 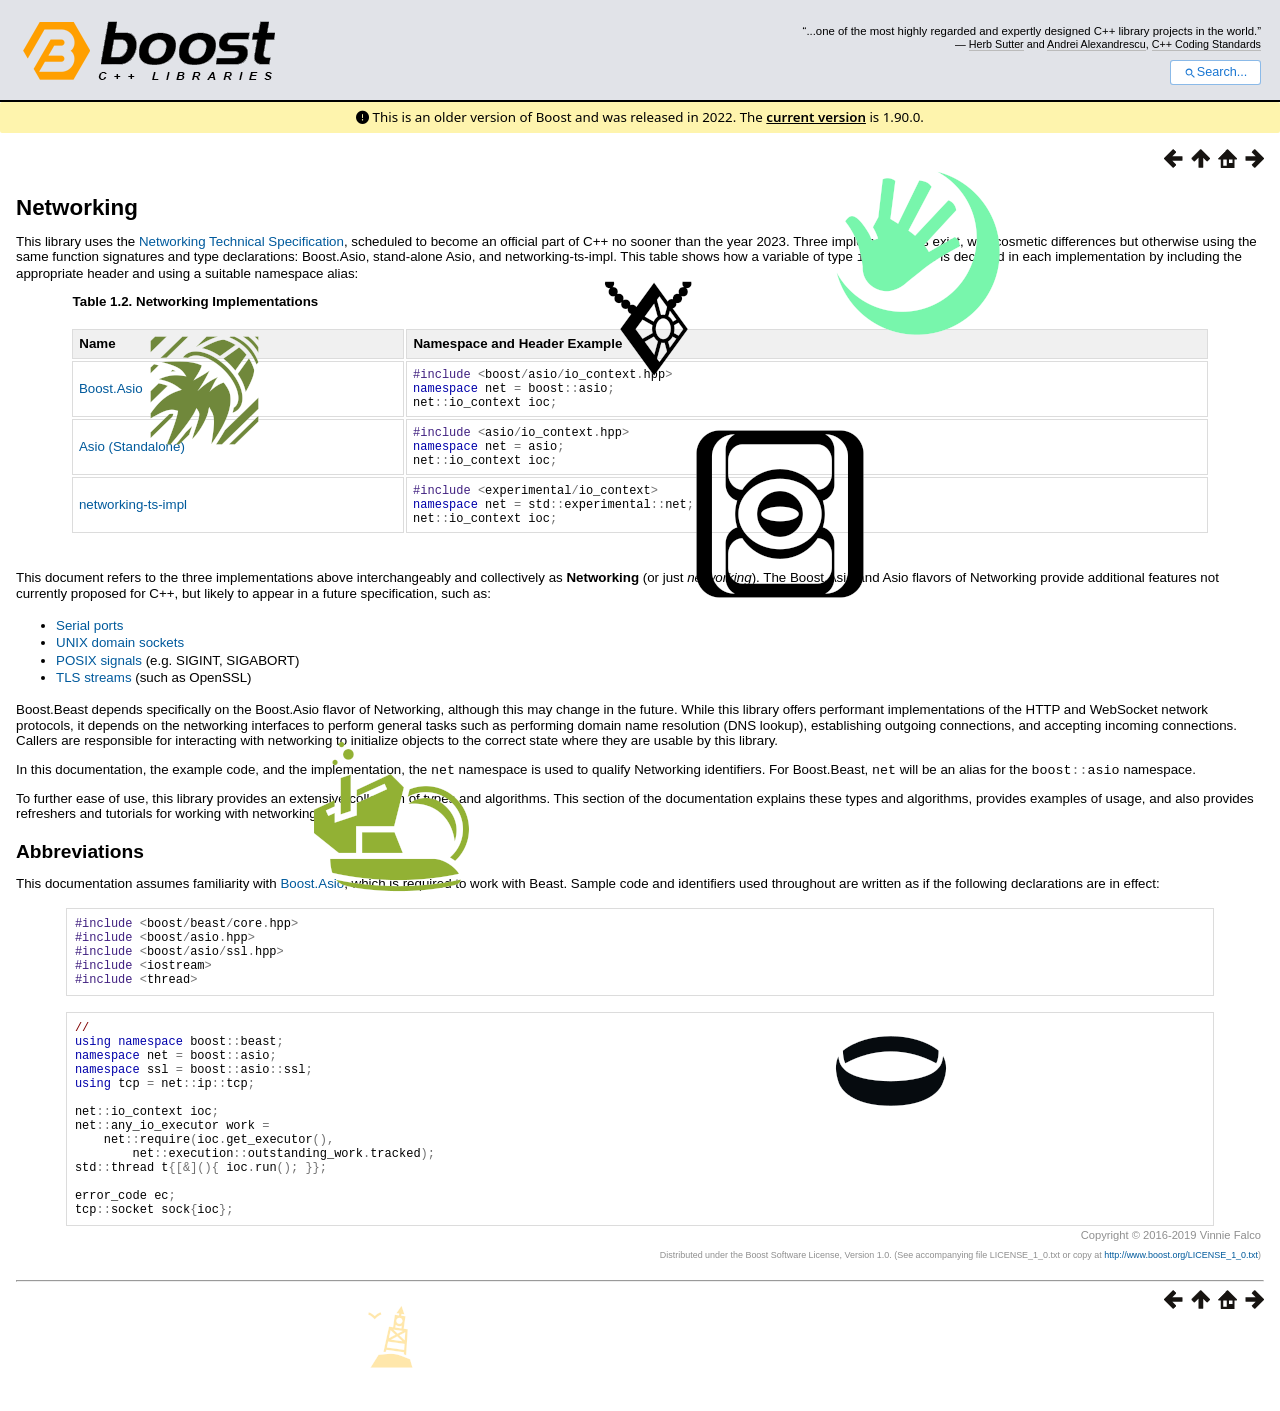 I want to click on indicates a maritime or nautical feature, so click(x=391, y=1336).